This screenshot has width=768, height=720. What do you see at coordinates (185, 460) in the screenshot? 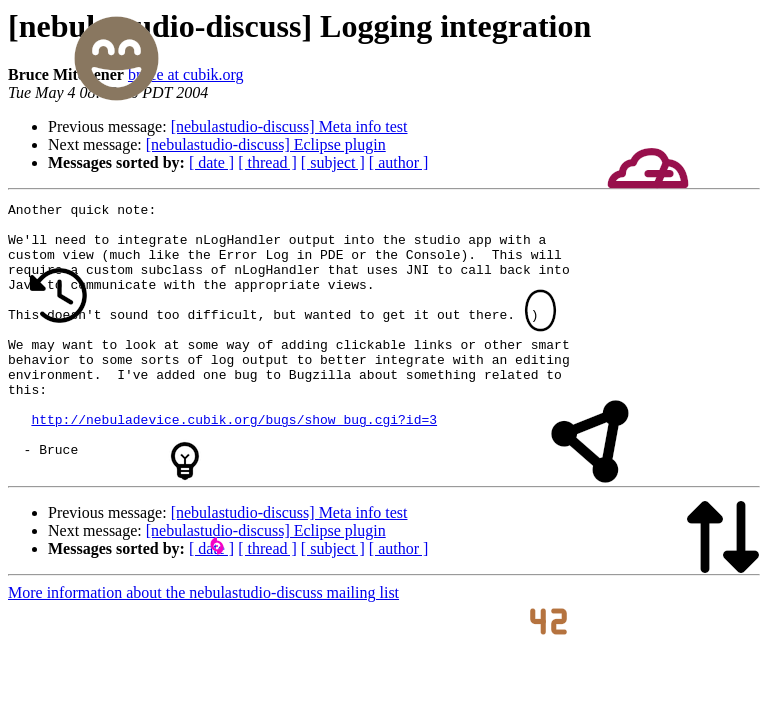
I see `view tips or suggestions` at bounding box center [185, 460].